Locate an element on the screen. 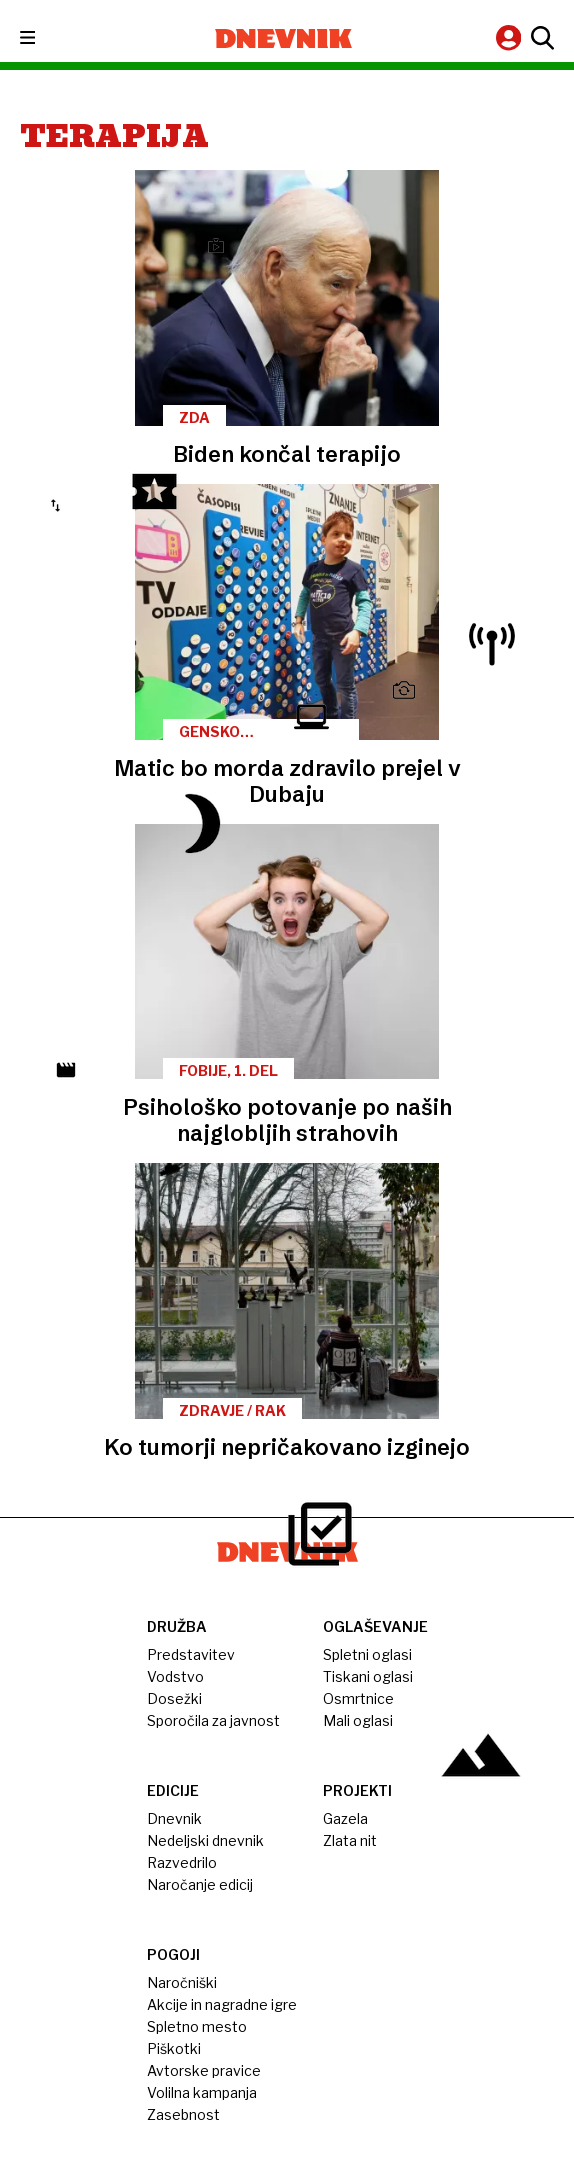  access video or movie content is located at coordinates (66, 1070).